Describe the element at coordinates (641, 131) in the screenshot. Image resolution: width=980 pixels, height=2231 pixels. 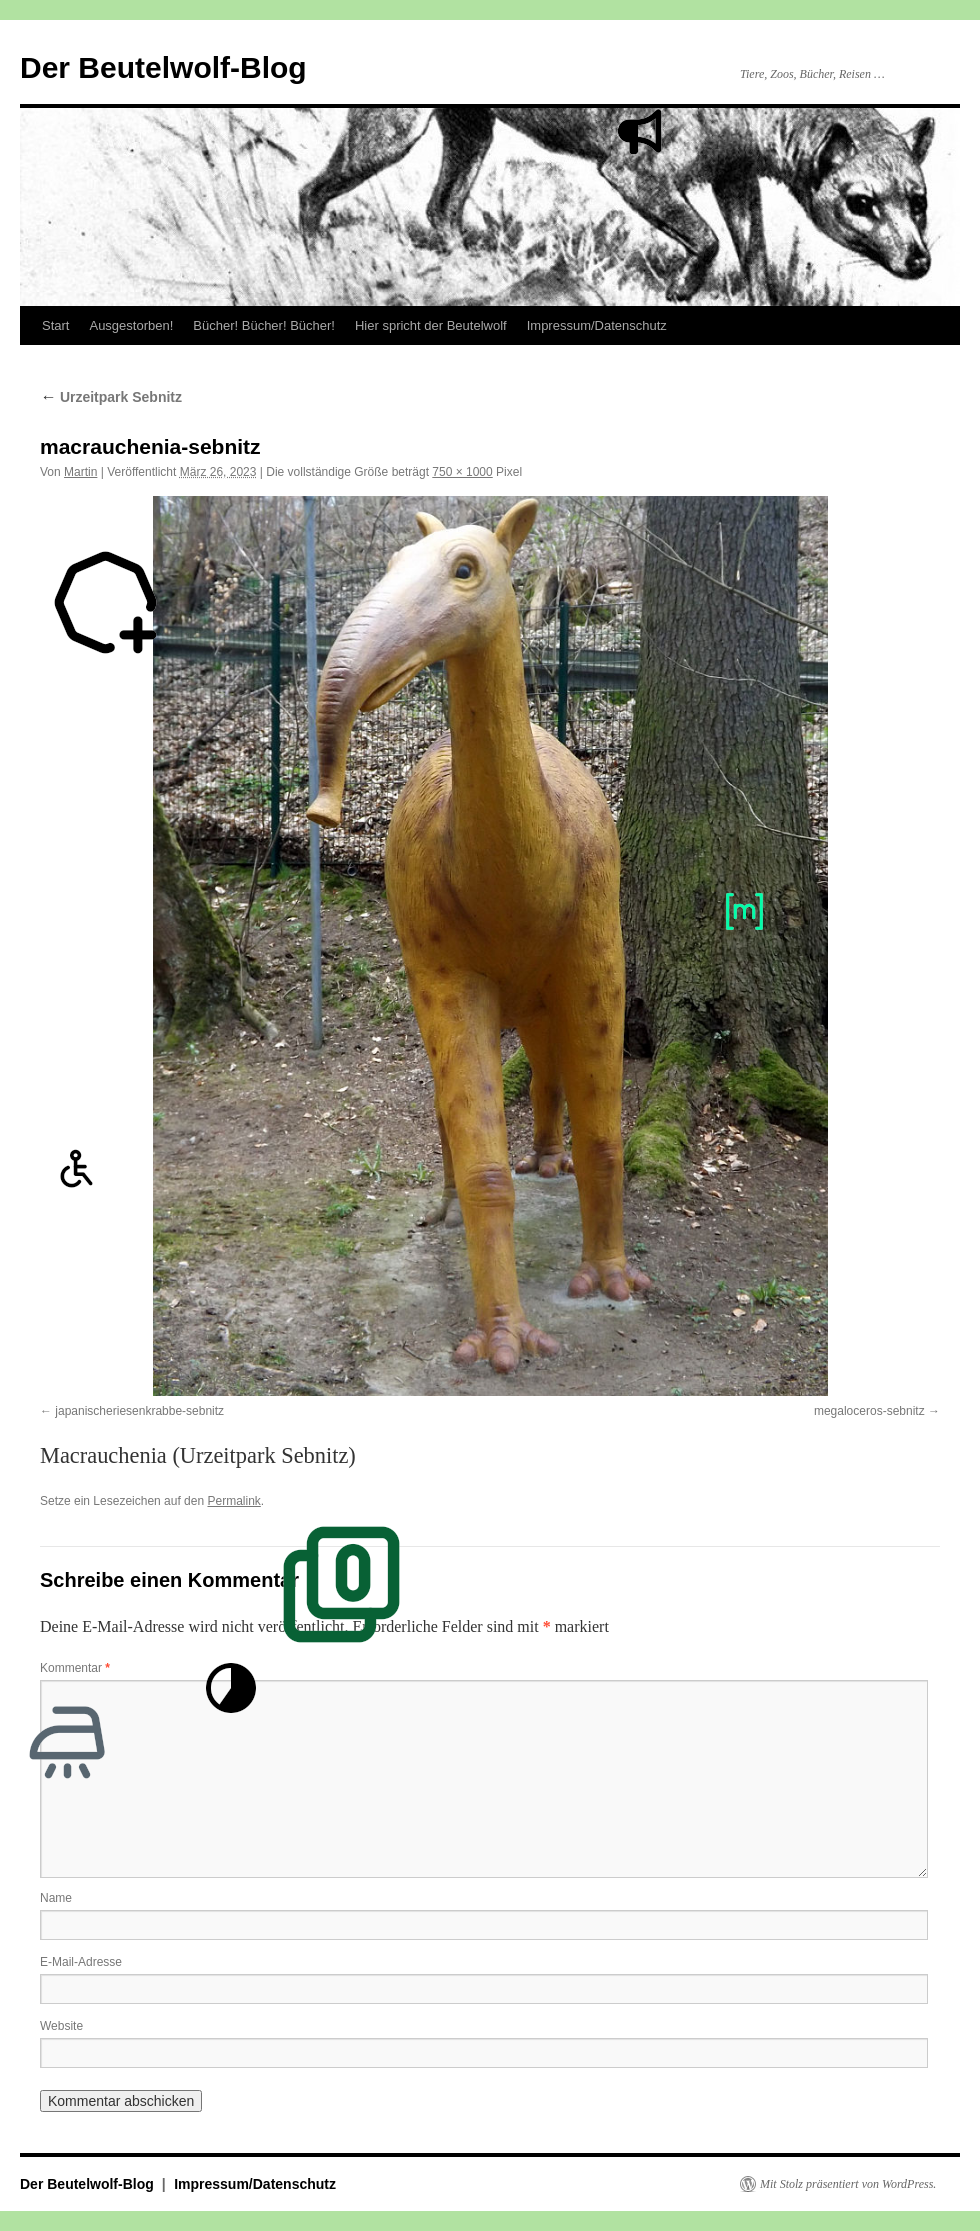
I see `make an announcement` at that location.